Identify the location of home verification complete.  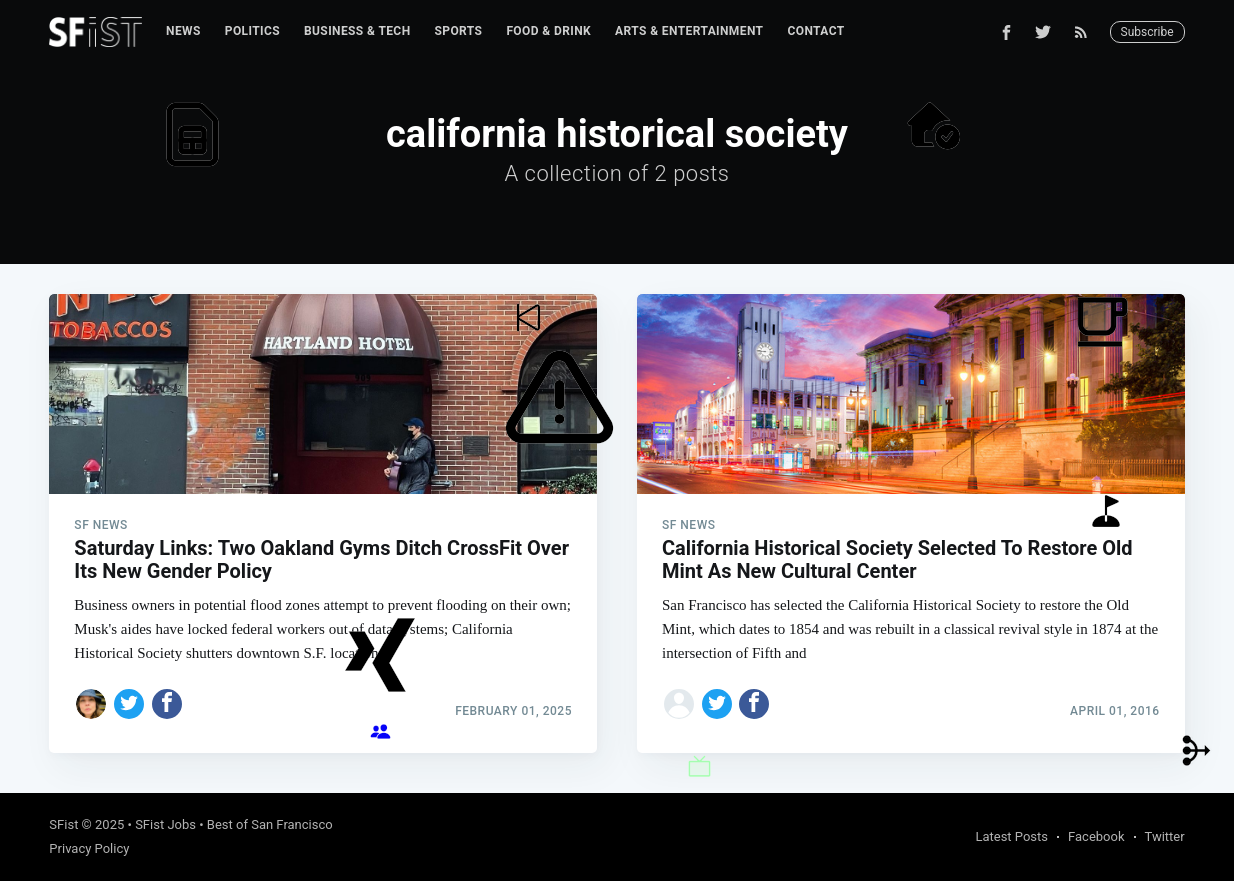
(932, 124).